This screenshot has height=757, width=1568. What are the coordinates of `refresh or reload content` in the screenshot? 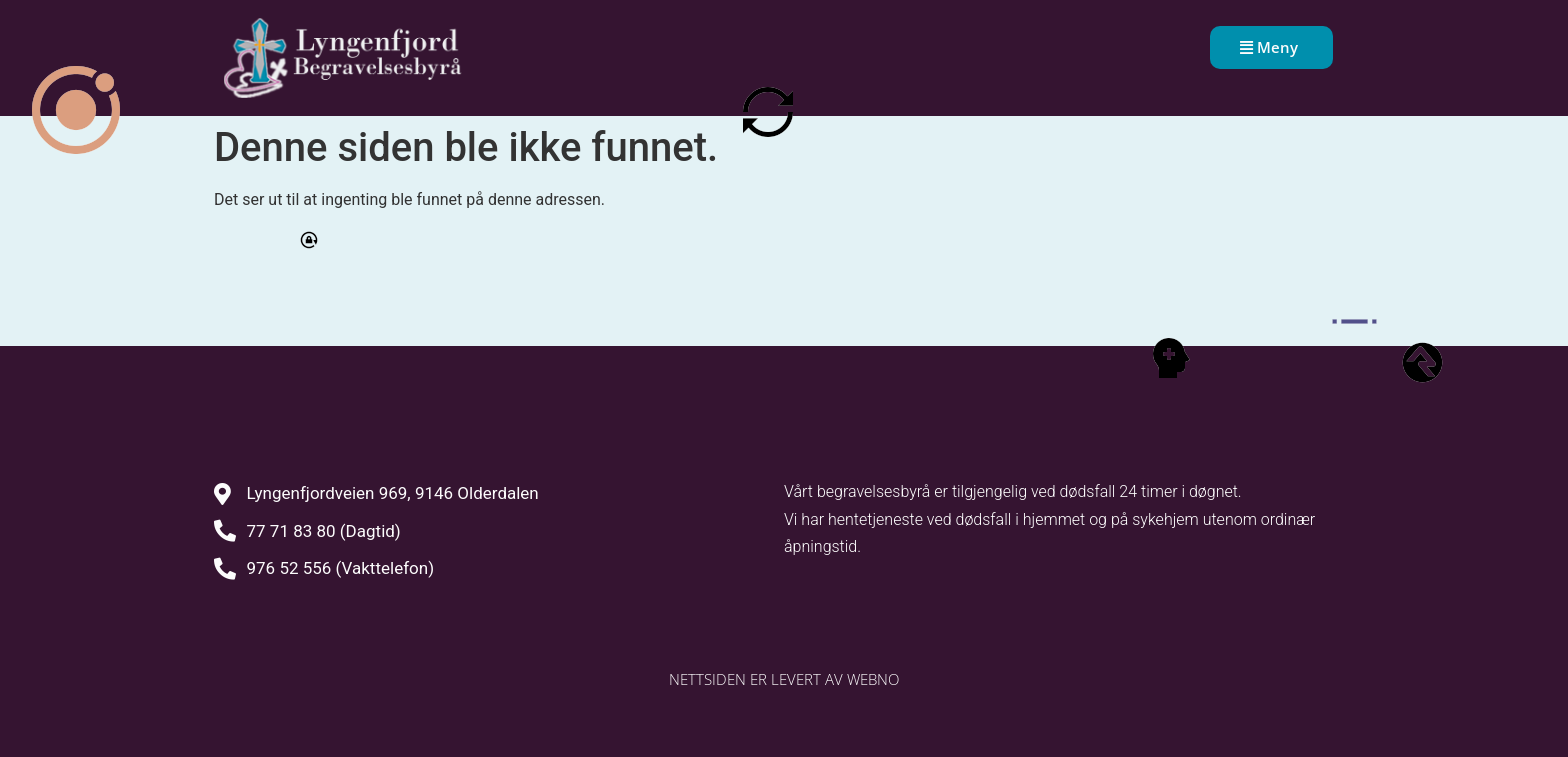 It's located at (768, 112).